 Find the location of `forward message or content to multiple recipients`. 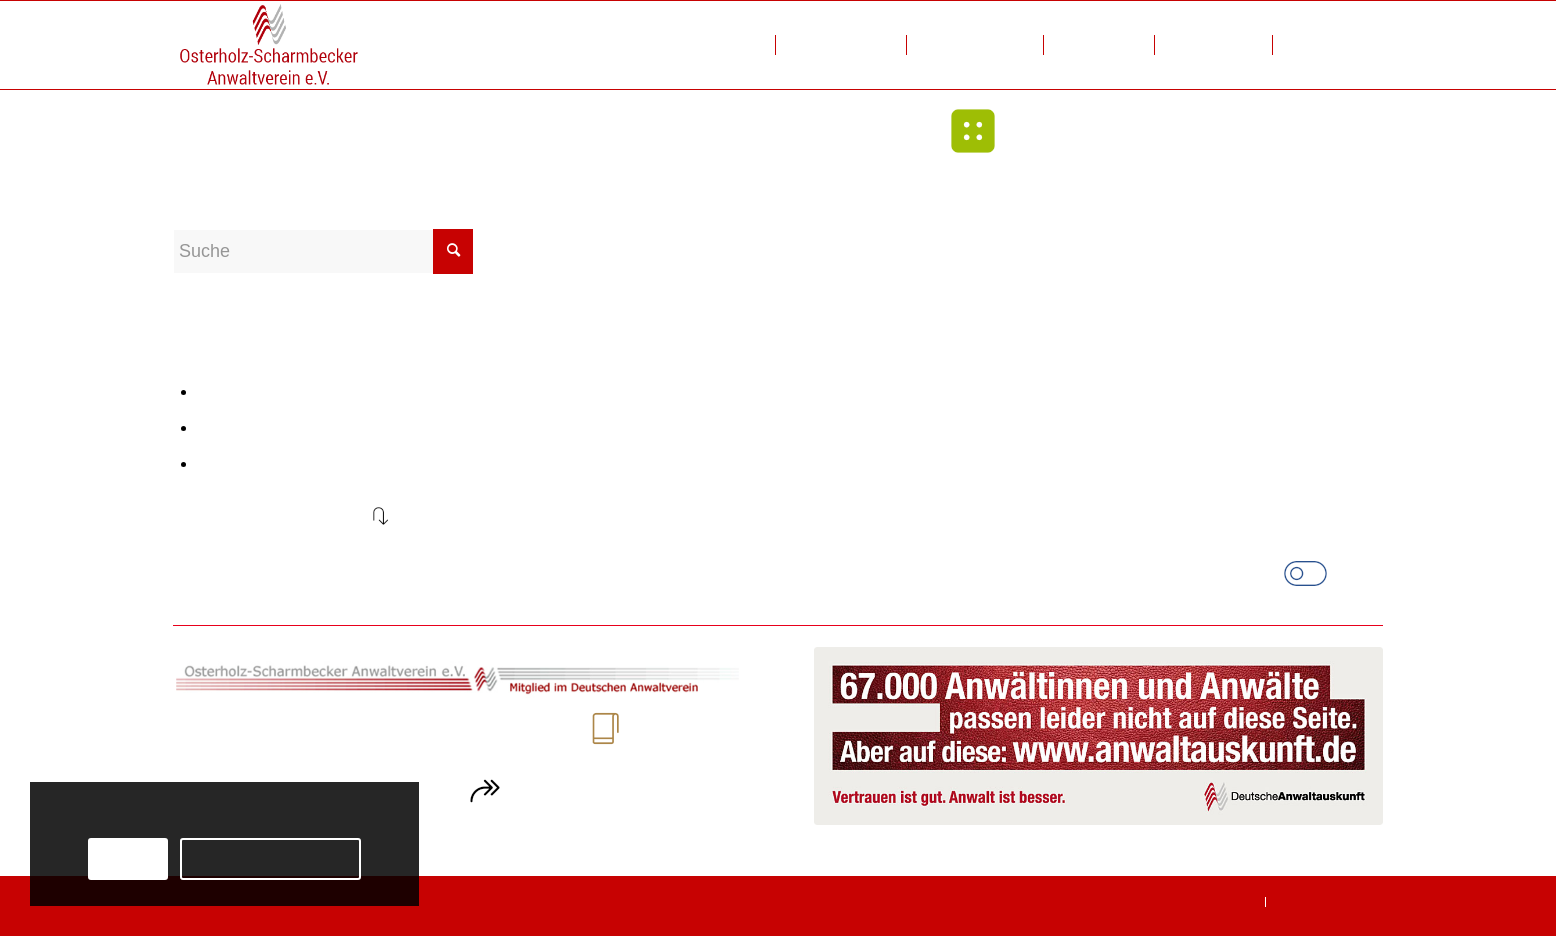

forward message or content to multiple recipients is located at coordinates (485, 791).